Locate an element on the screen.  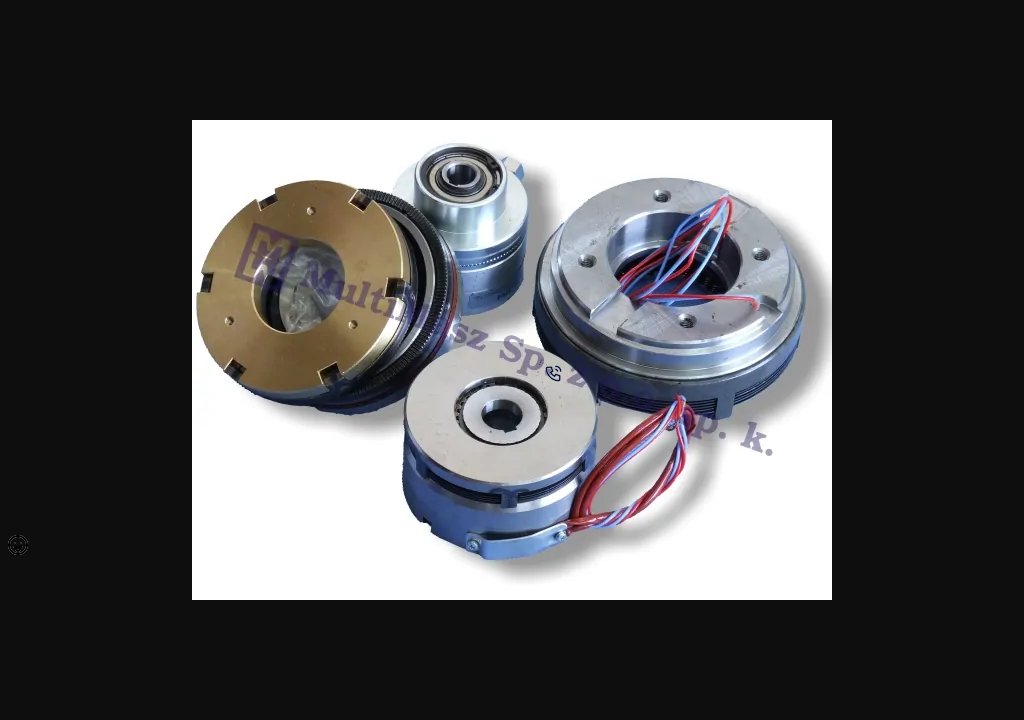
make a phone call is located at coordinates (553, 373).